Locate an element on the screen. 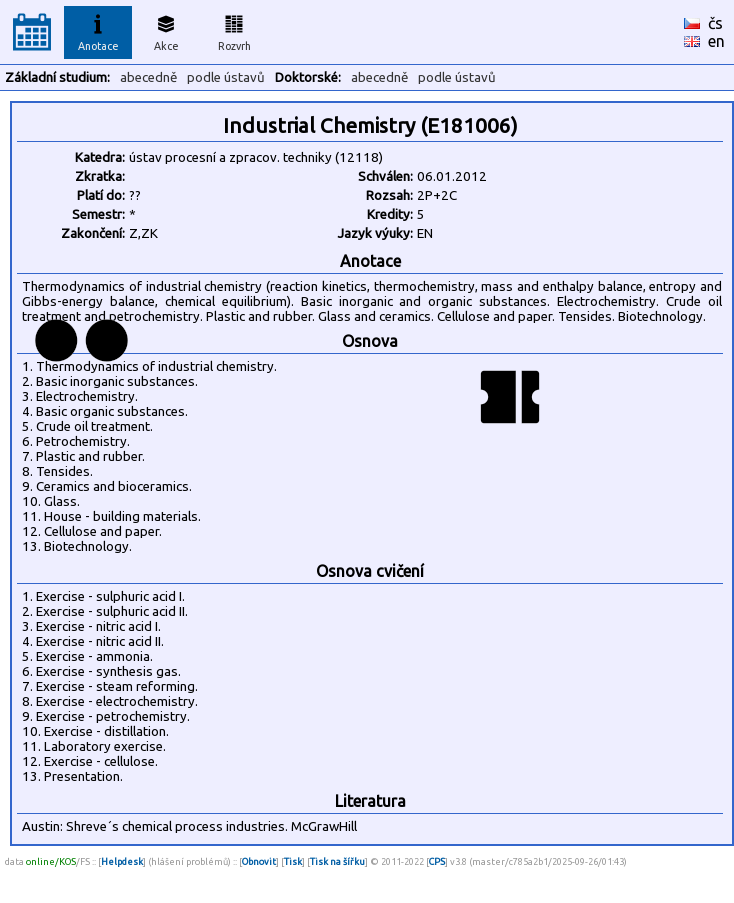 This screenshot has height=903, width=734. open Flickr app is located at coordinates (81, 340).